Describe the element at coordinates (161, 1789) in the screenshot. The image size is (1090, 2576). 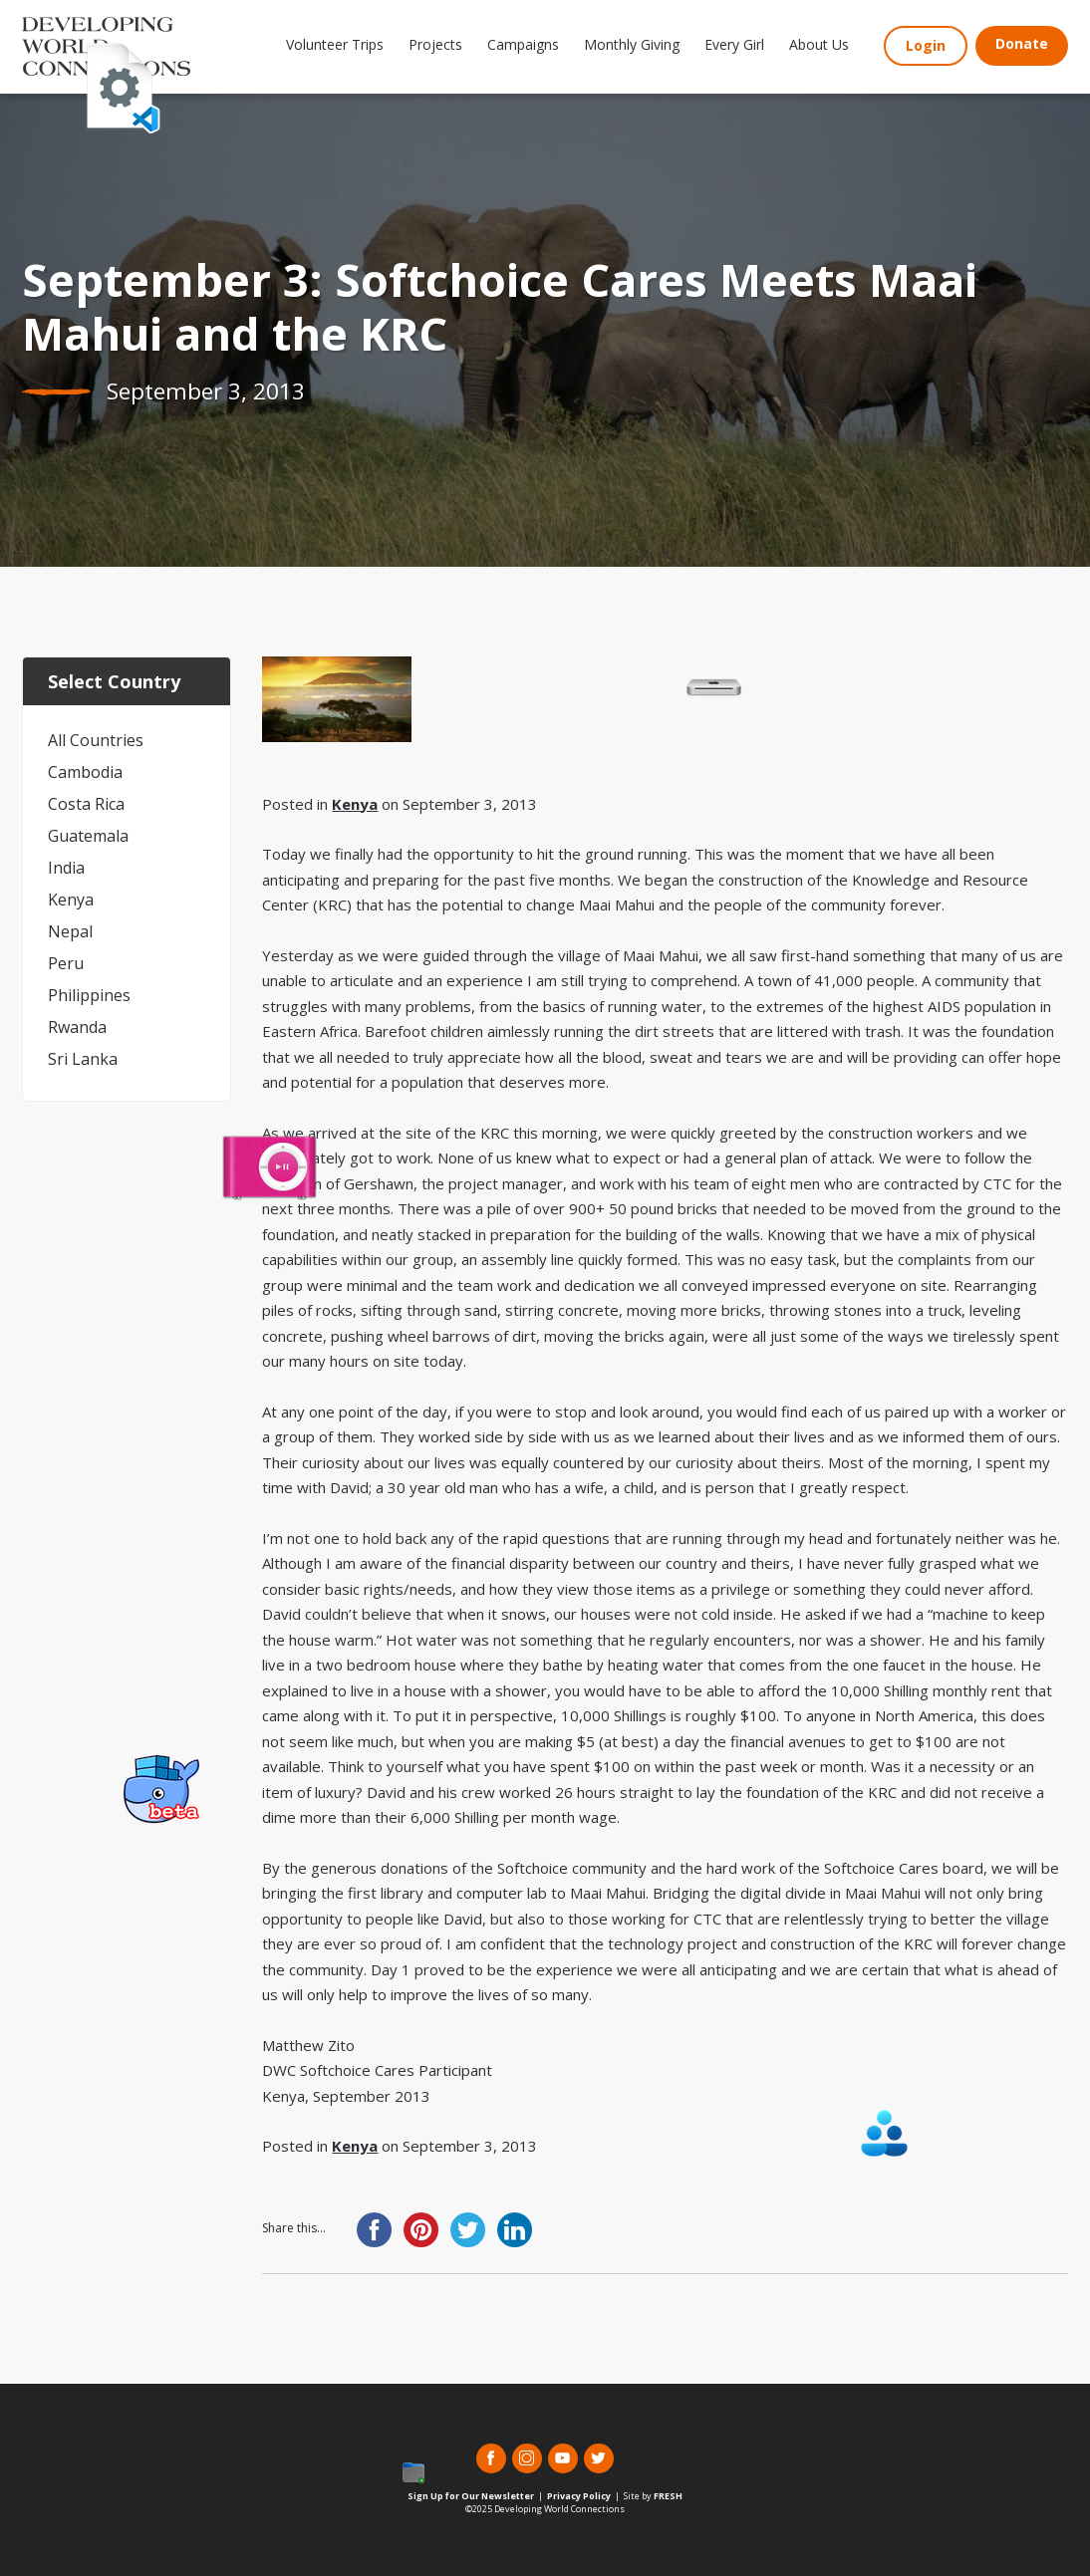
I see `launch Docker container platform` at that location.